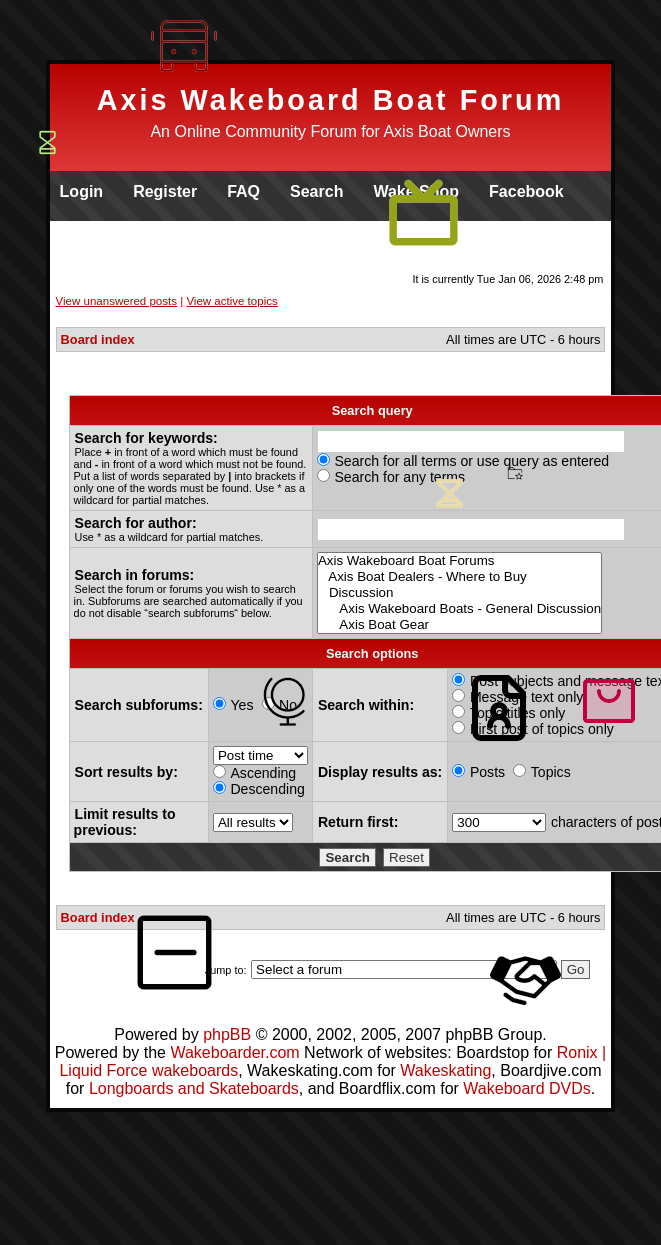 This screenshot has height=1245, width=661. Describe the element at coordinates (174, 952) in the screenshot. I see `remove item from diff comparison` at that location.